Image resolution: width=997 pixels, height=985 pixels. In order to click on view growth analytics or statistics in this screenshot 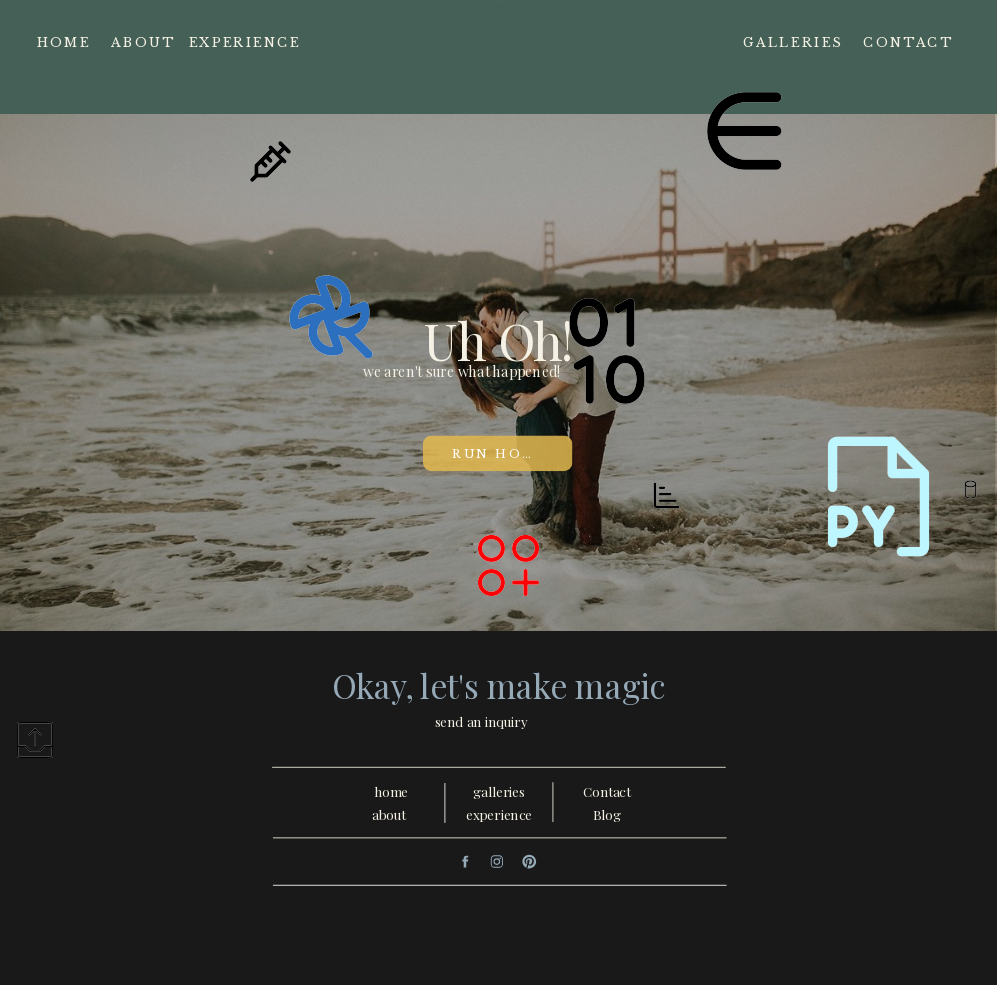, I will do `click(666, 495)`.